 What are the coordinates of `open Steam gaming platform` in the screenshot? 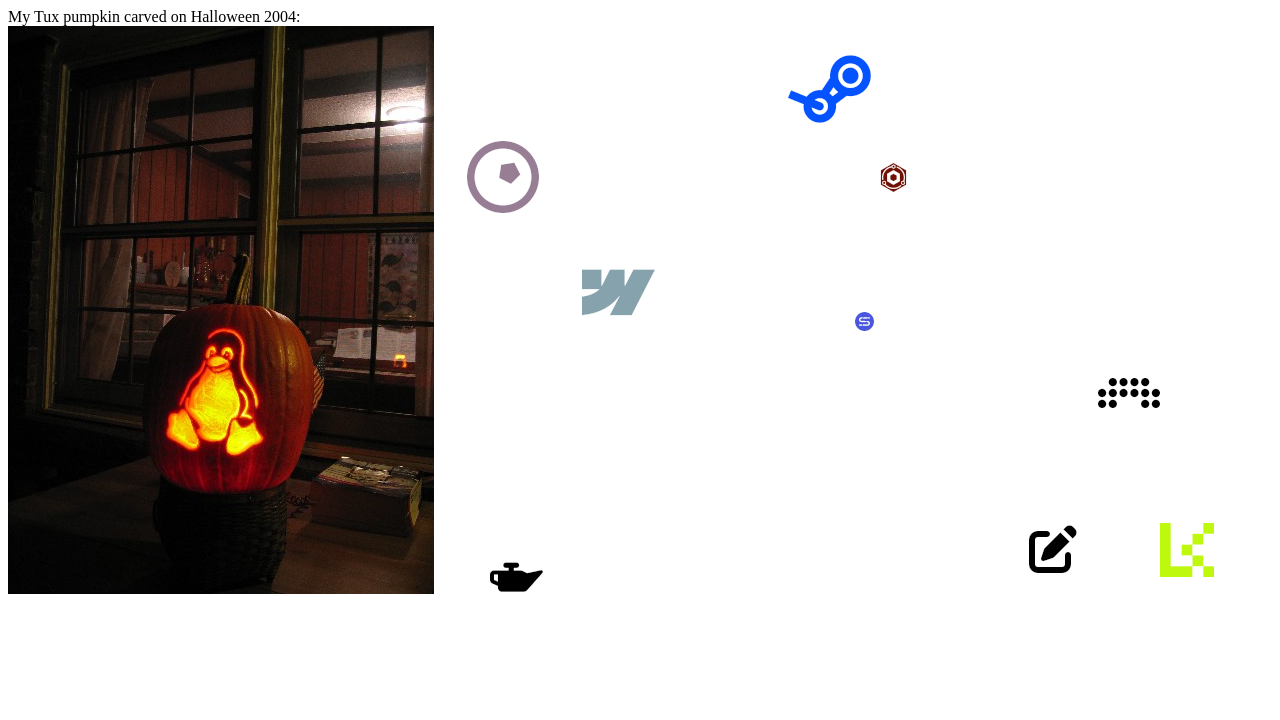 It's located at (830, 88).